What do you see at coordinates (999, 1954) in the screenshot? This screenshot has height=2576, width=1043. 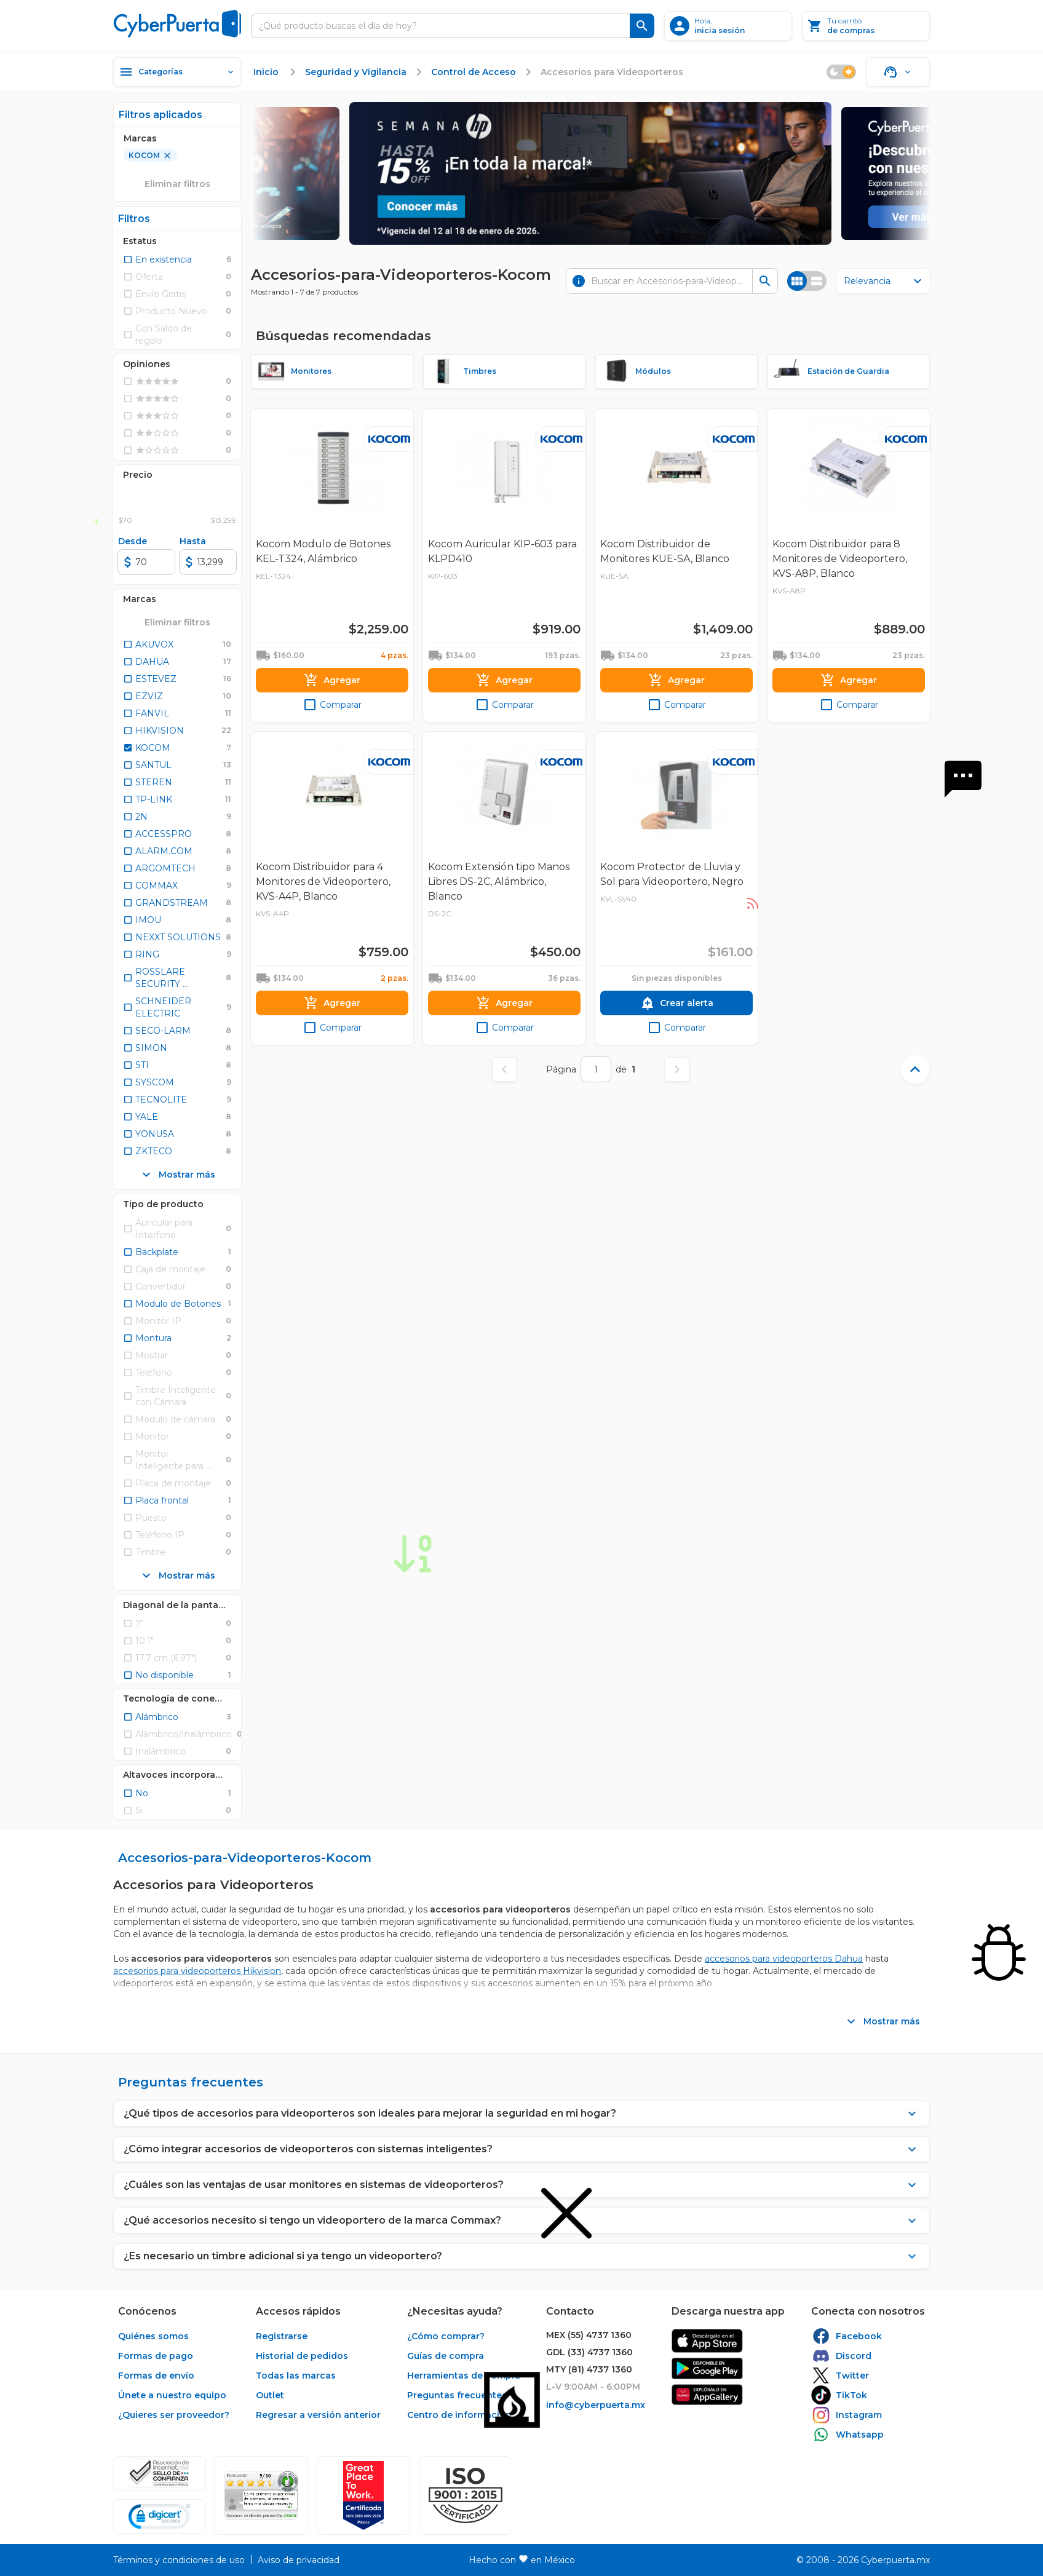 I see `report a bug or issue` at bounding box center [999, 1954].